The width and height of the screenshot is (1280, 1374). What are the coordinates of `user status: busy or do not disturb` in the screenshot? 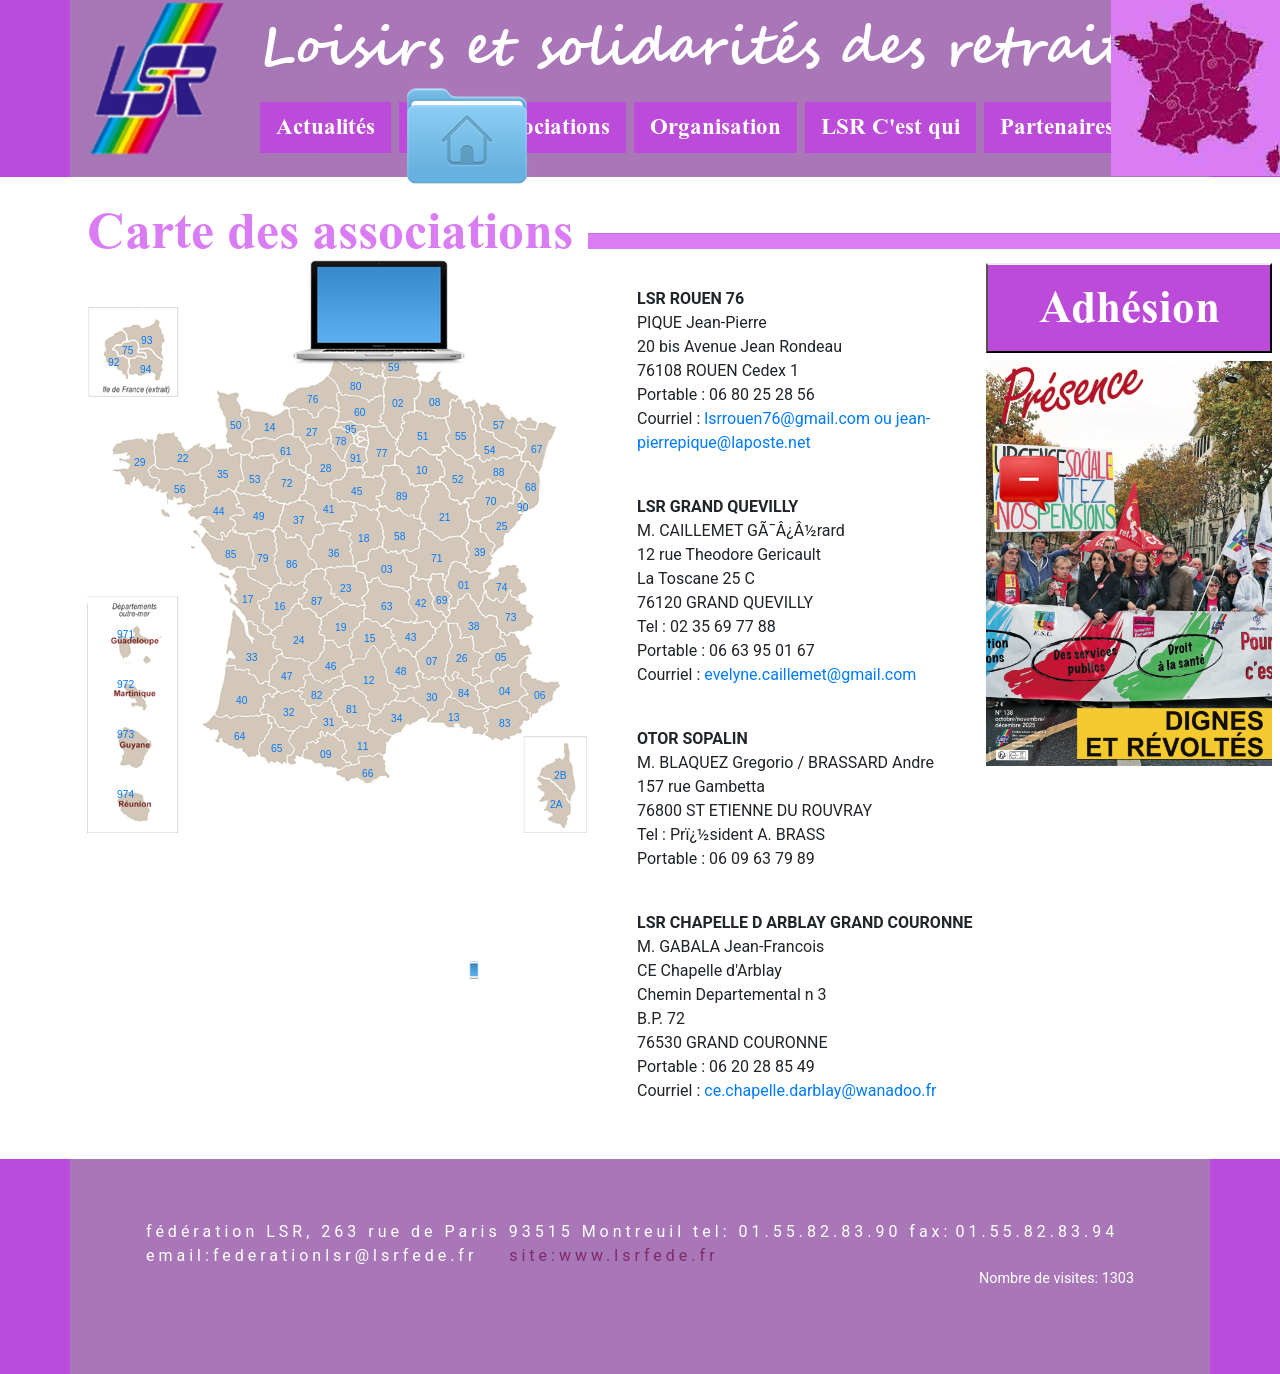 It's located at (1029, 483).